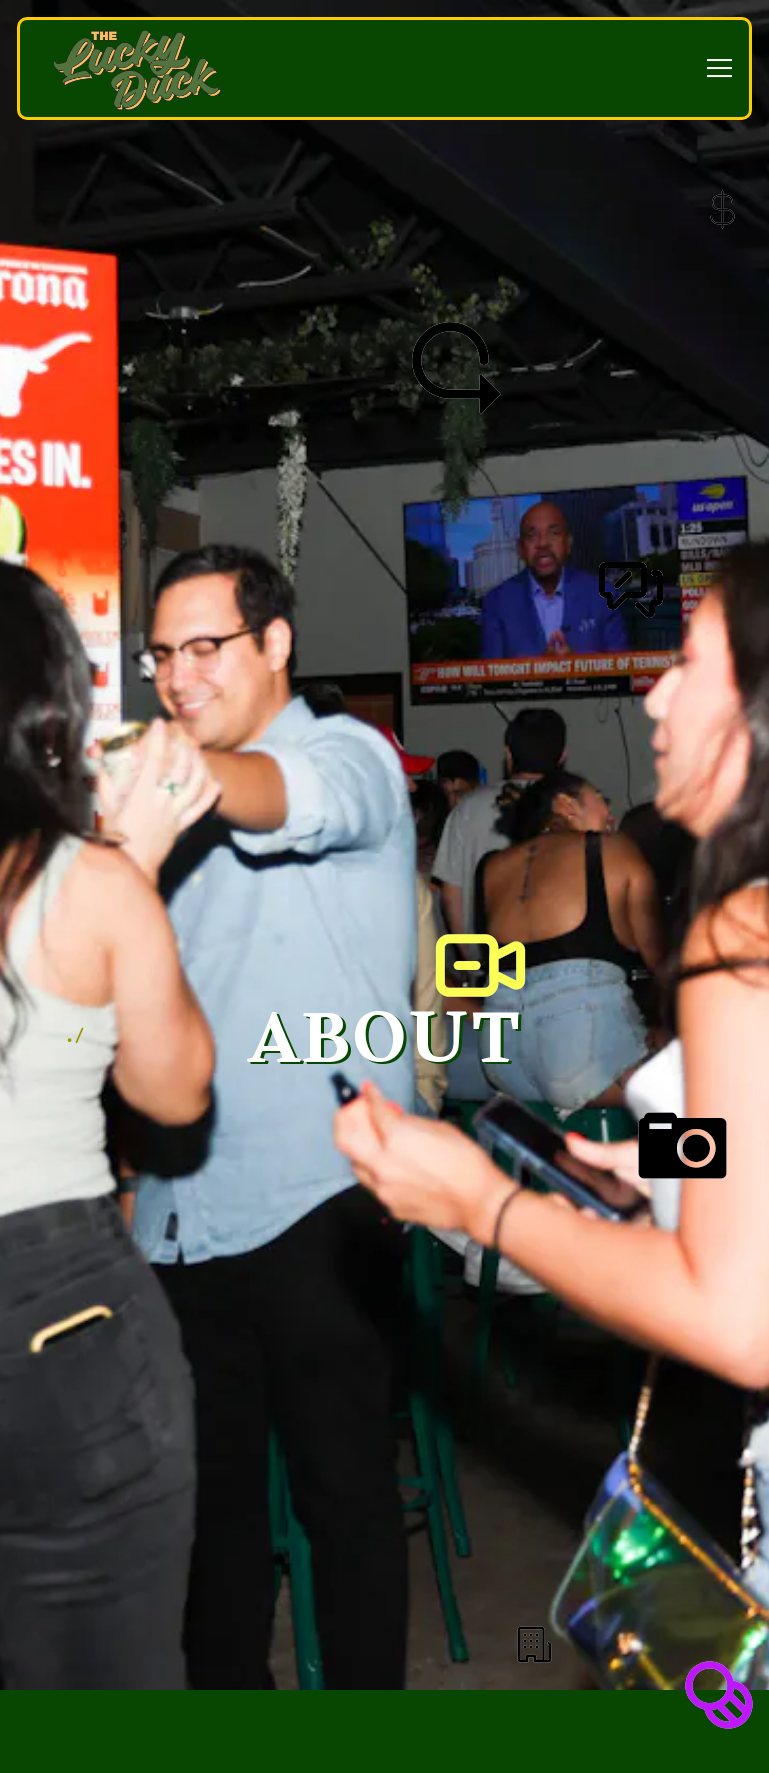 The width and height of the screenshot is (769, 1773). I want to click on take a photo or access camera, so click(682, 1145).